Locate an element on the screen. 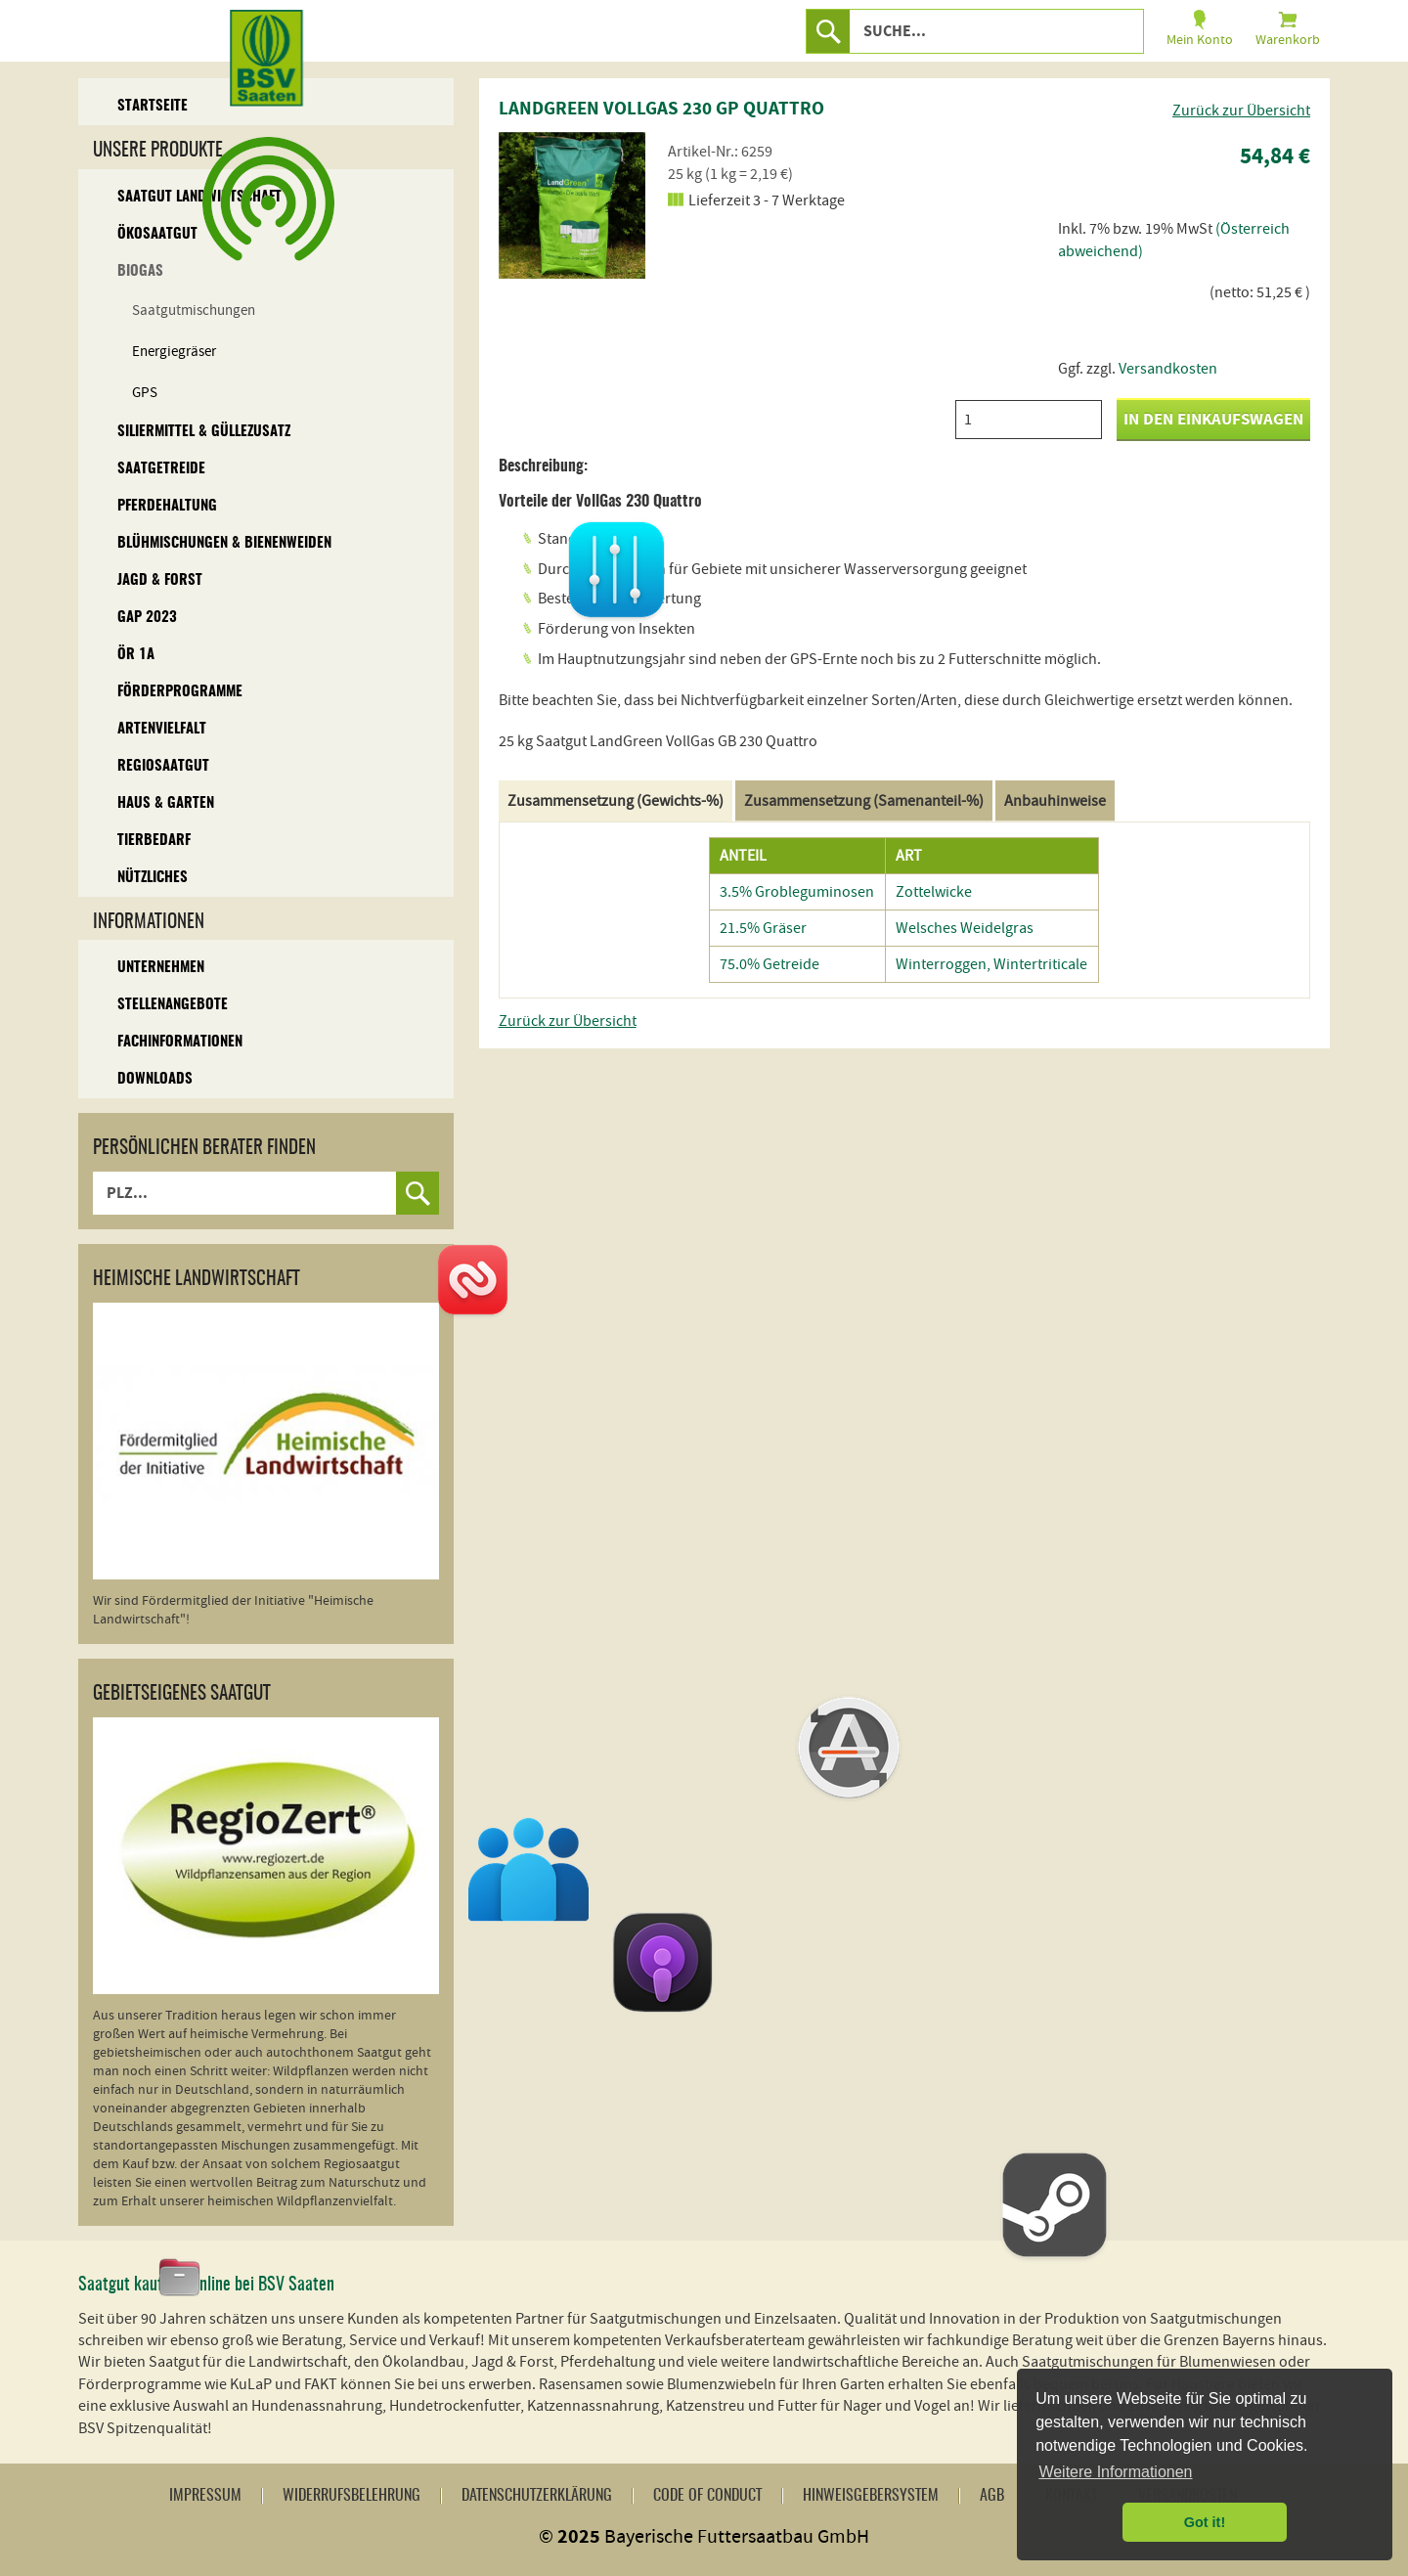  open the people app to manage contacts is located at coordinates (528, 1865).